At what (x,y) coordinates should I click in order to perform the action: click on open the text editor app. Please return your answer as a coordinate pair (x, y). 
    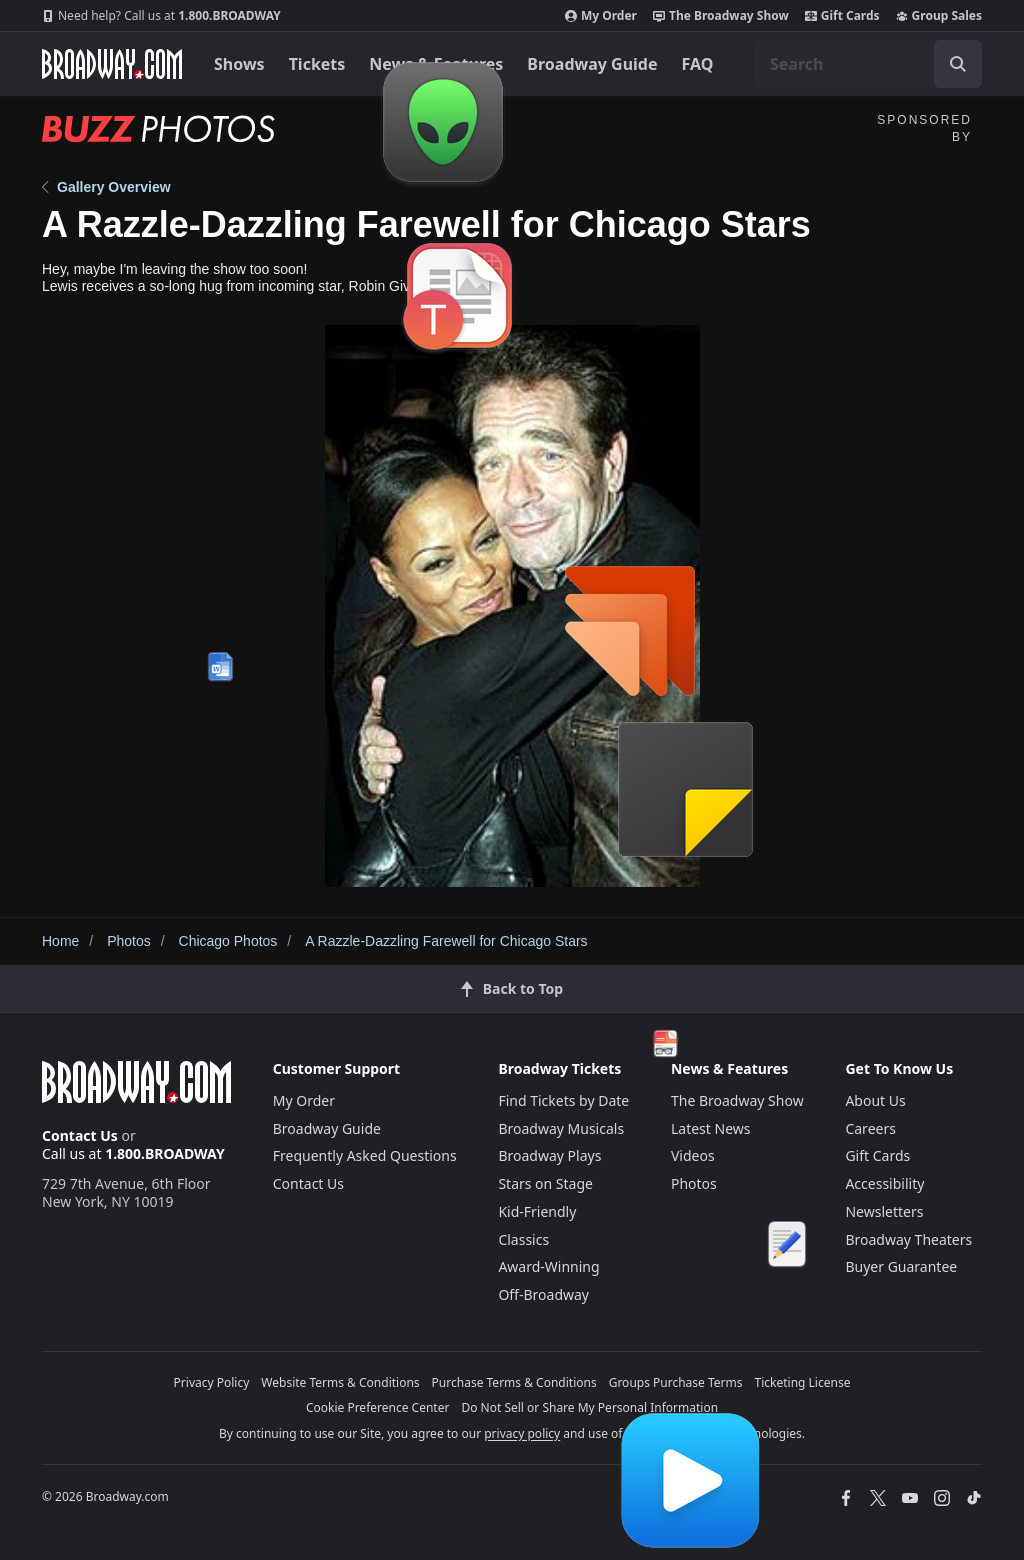
    Looking at the image, I should click on (787, 1244).